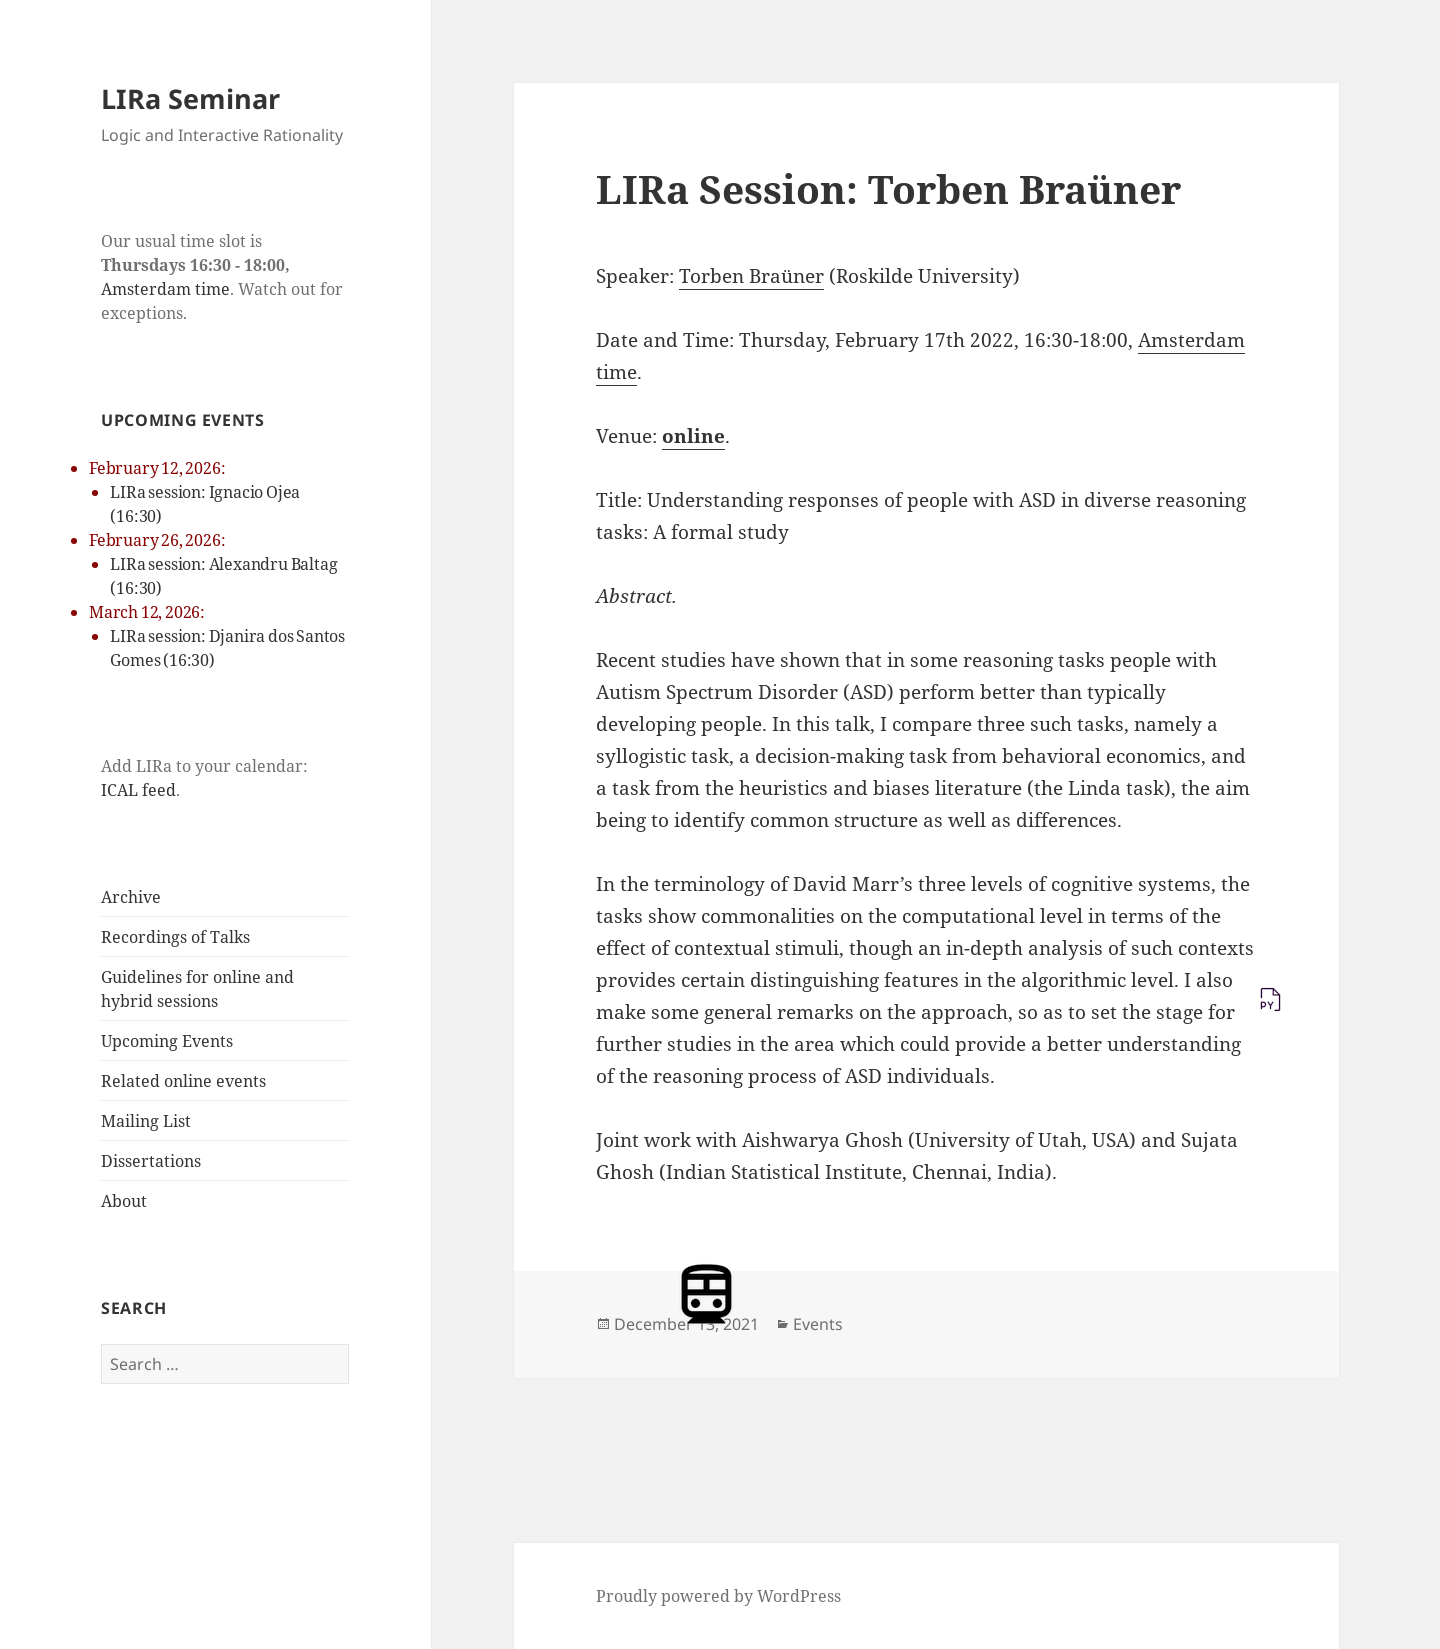 This screenshot has height=1649, width=1440. Describe the element at coordinates (1270, 999) in the screenshot. I see `python script file` at that location.